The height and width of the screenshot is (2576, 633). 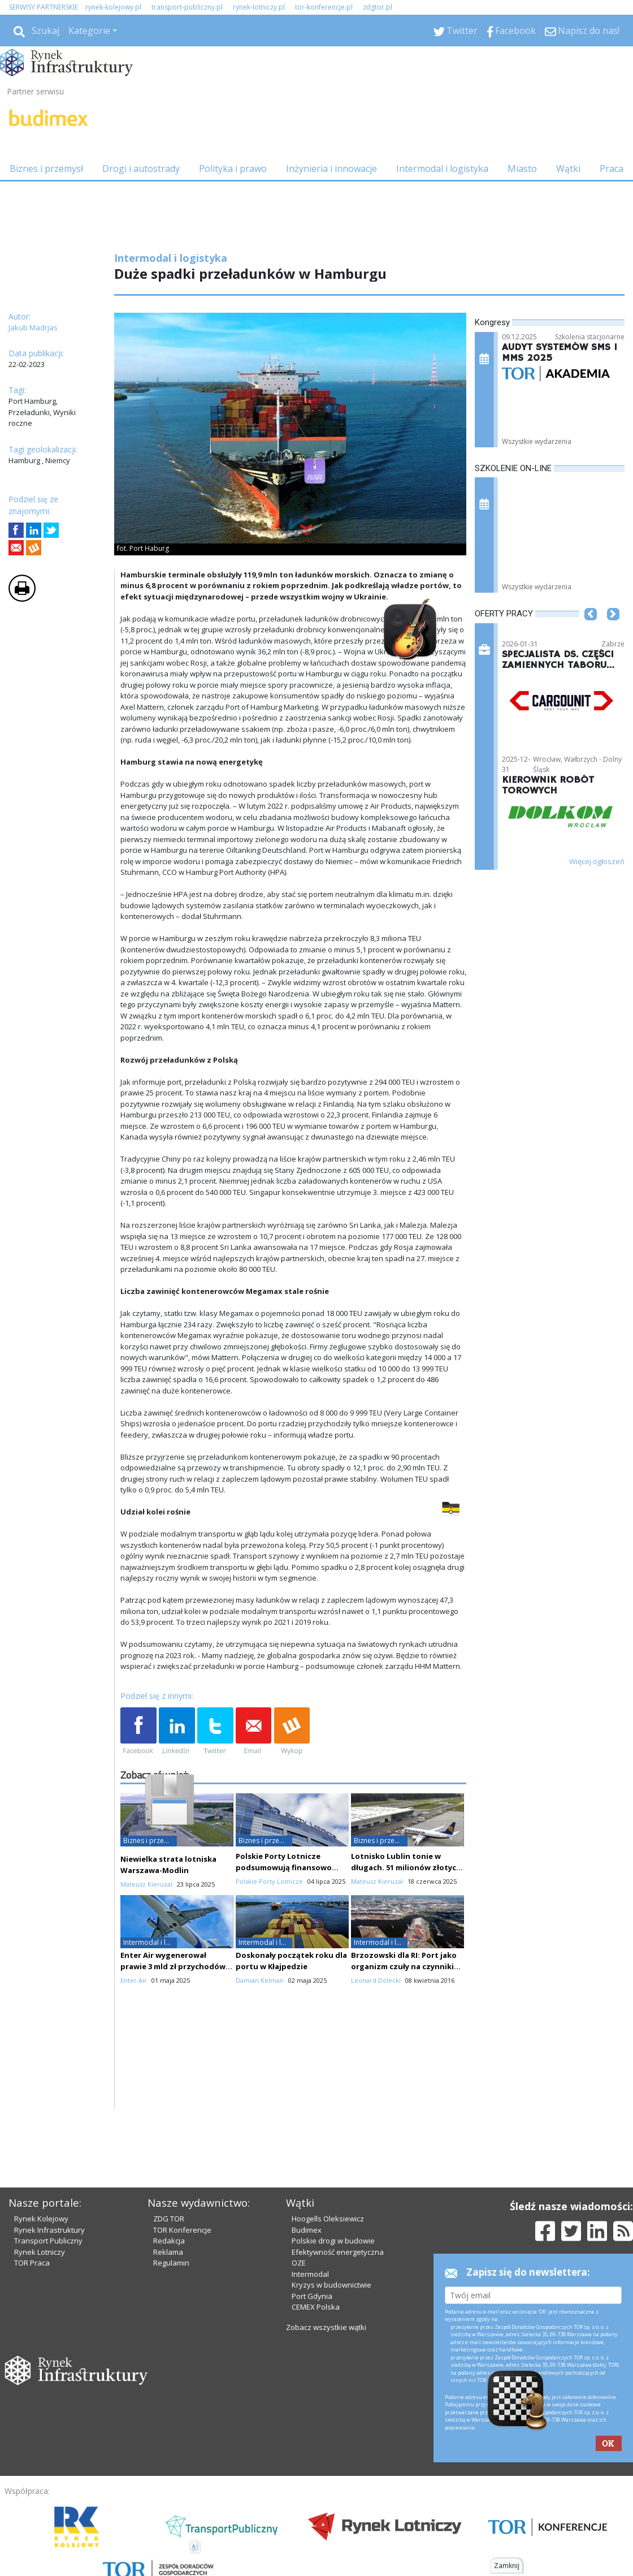 I want to click on folder containing pokémon level ball assets, so click(x=450, y=1509).